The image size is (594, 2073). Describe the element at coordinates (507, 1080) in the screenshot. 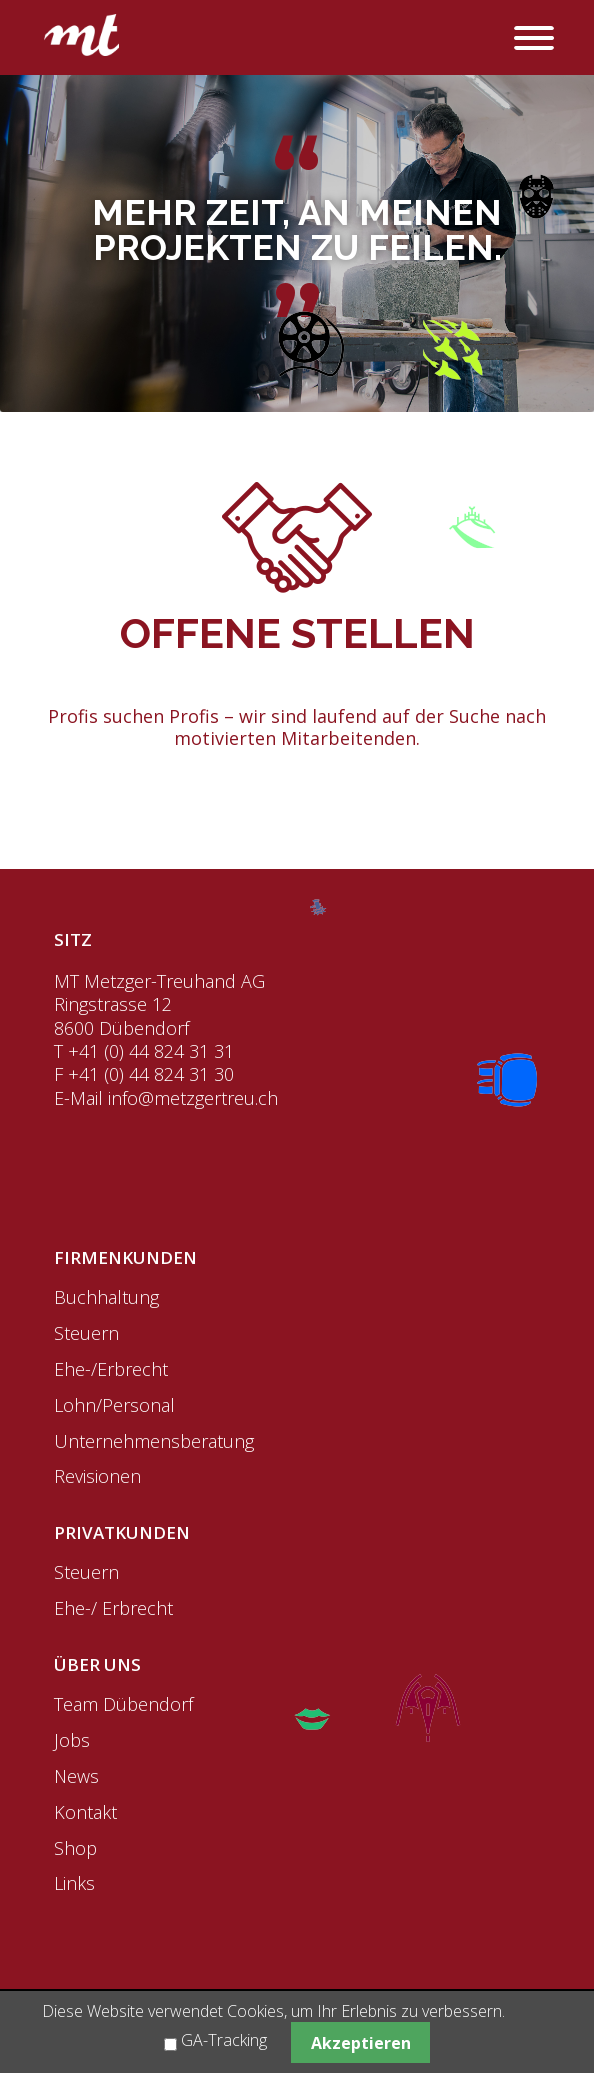

I see `select knee pad equipment for your character` at that location.